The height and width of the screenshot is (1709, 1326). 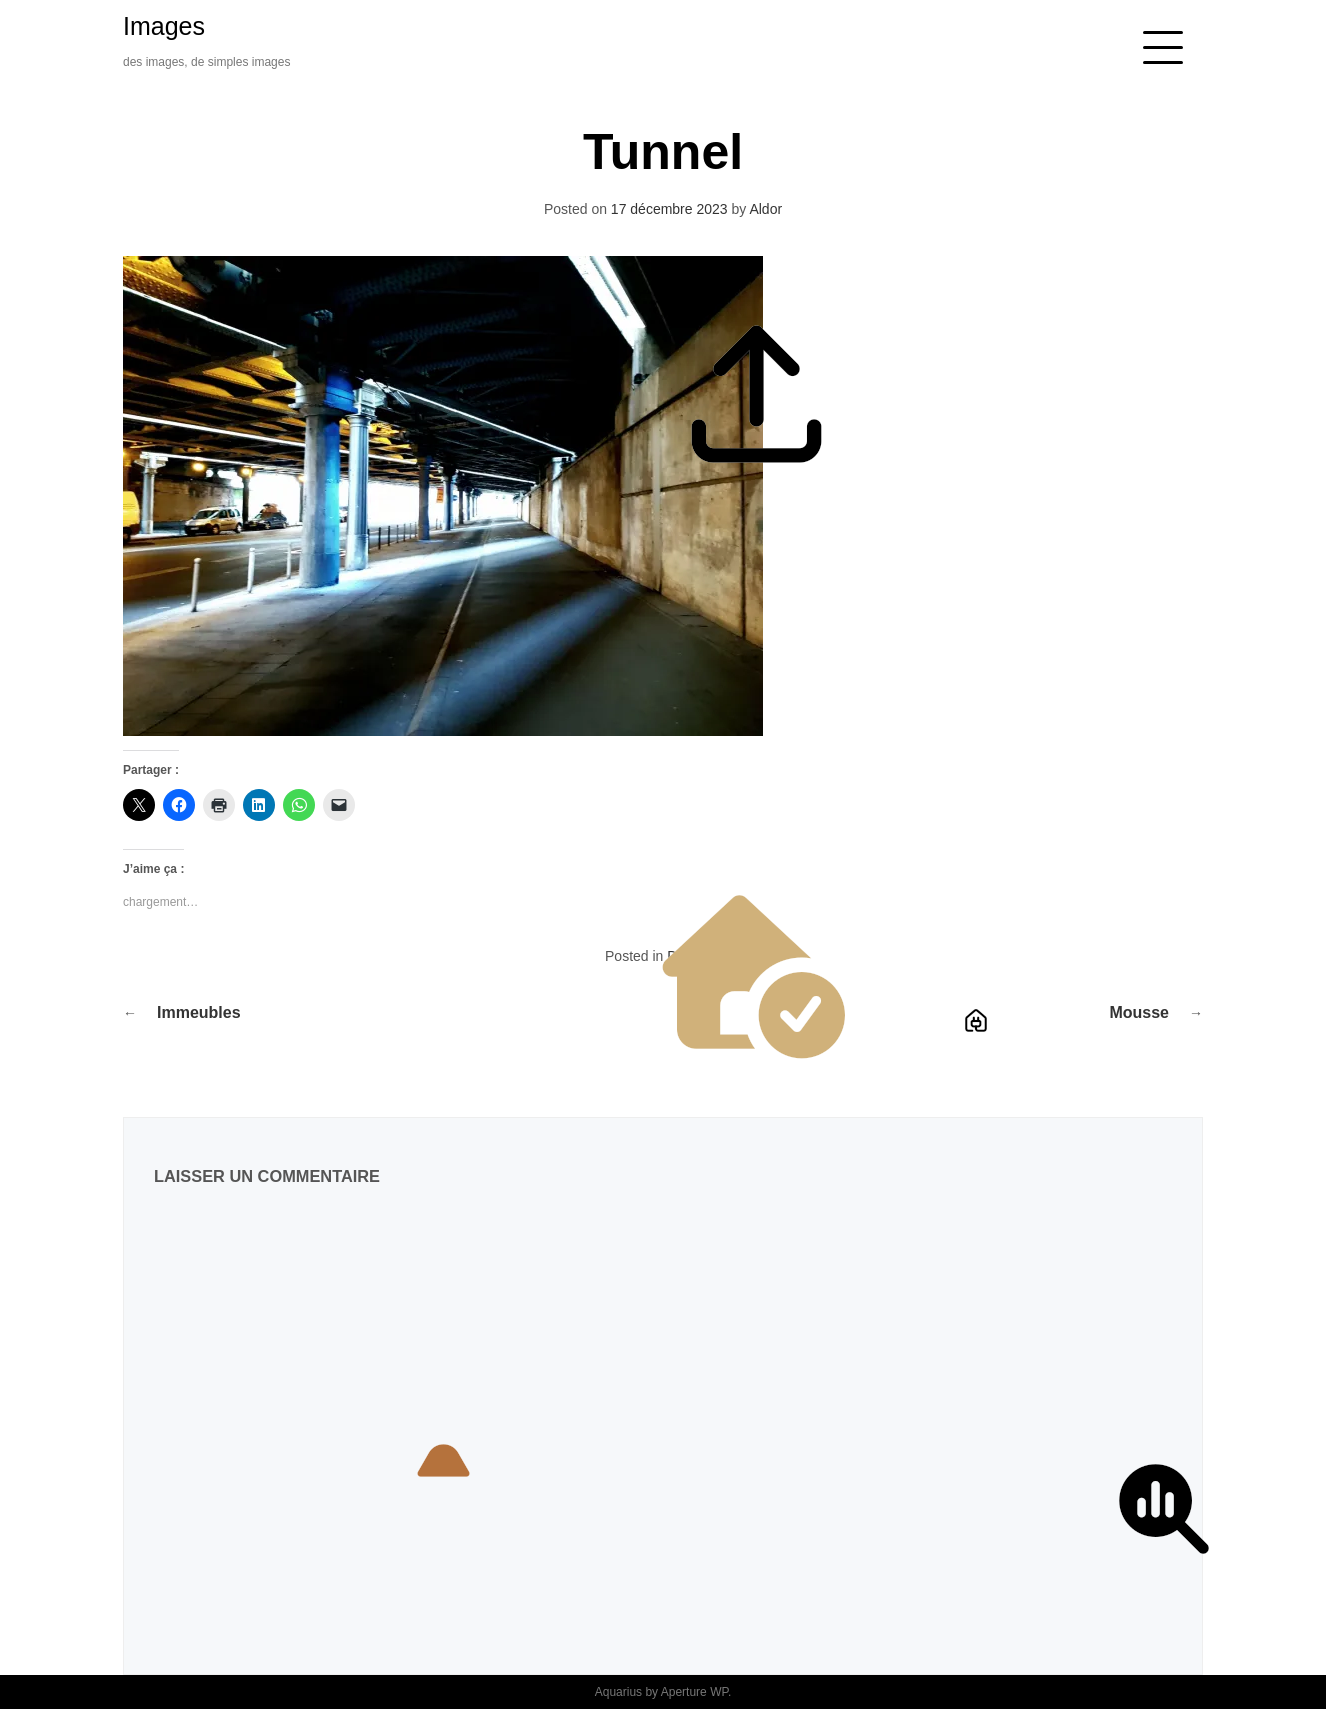 What do you see at coordinates (443, 1460) in the screenshot?
I see `indicates a mound or hill terrain feature` at bounding box center [443, 1460].